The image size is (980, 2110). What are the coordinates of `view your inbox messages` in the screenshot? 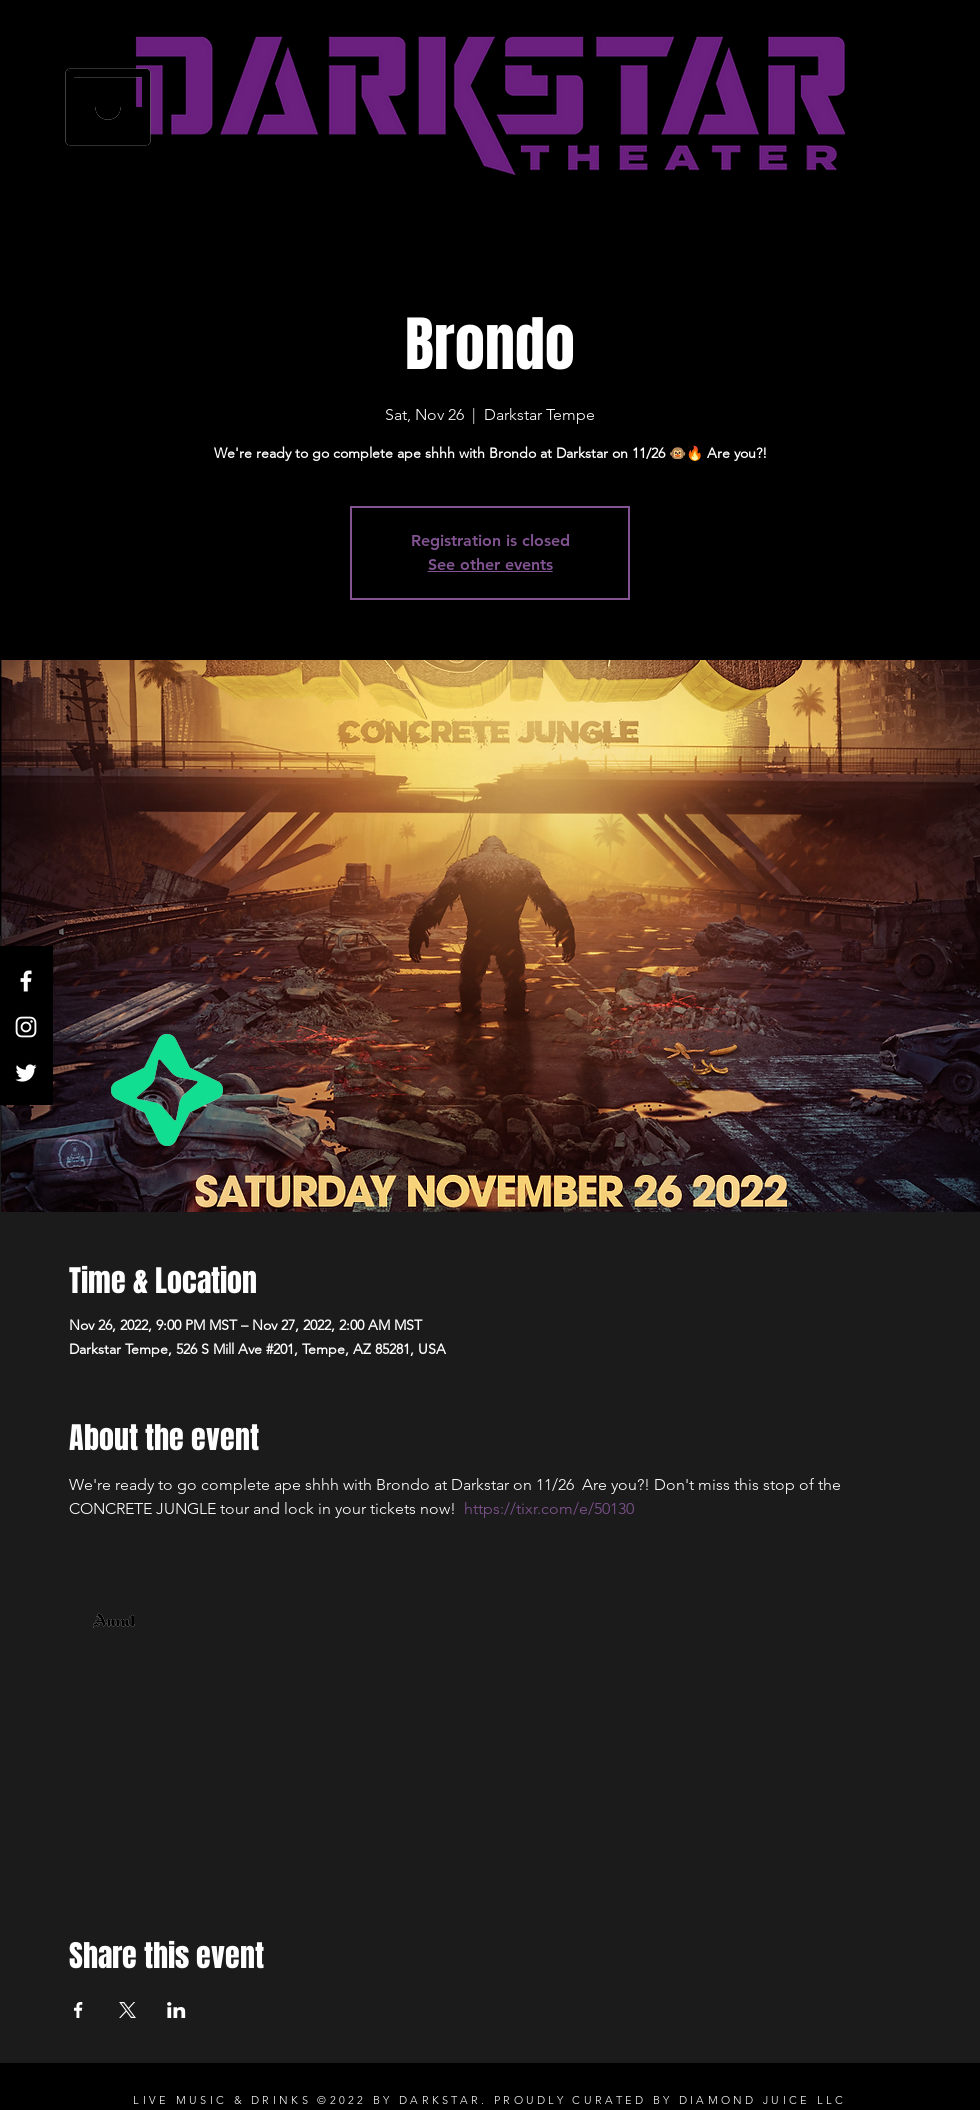 It's located at (108, 107).